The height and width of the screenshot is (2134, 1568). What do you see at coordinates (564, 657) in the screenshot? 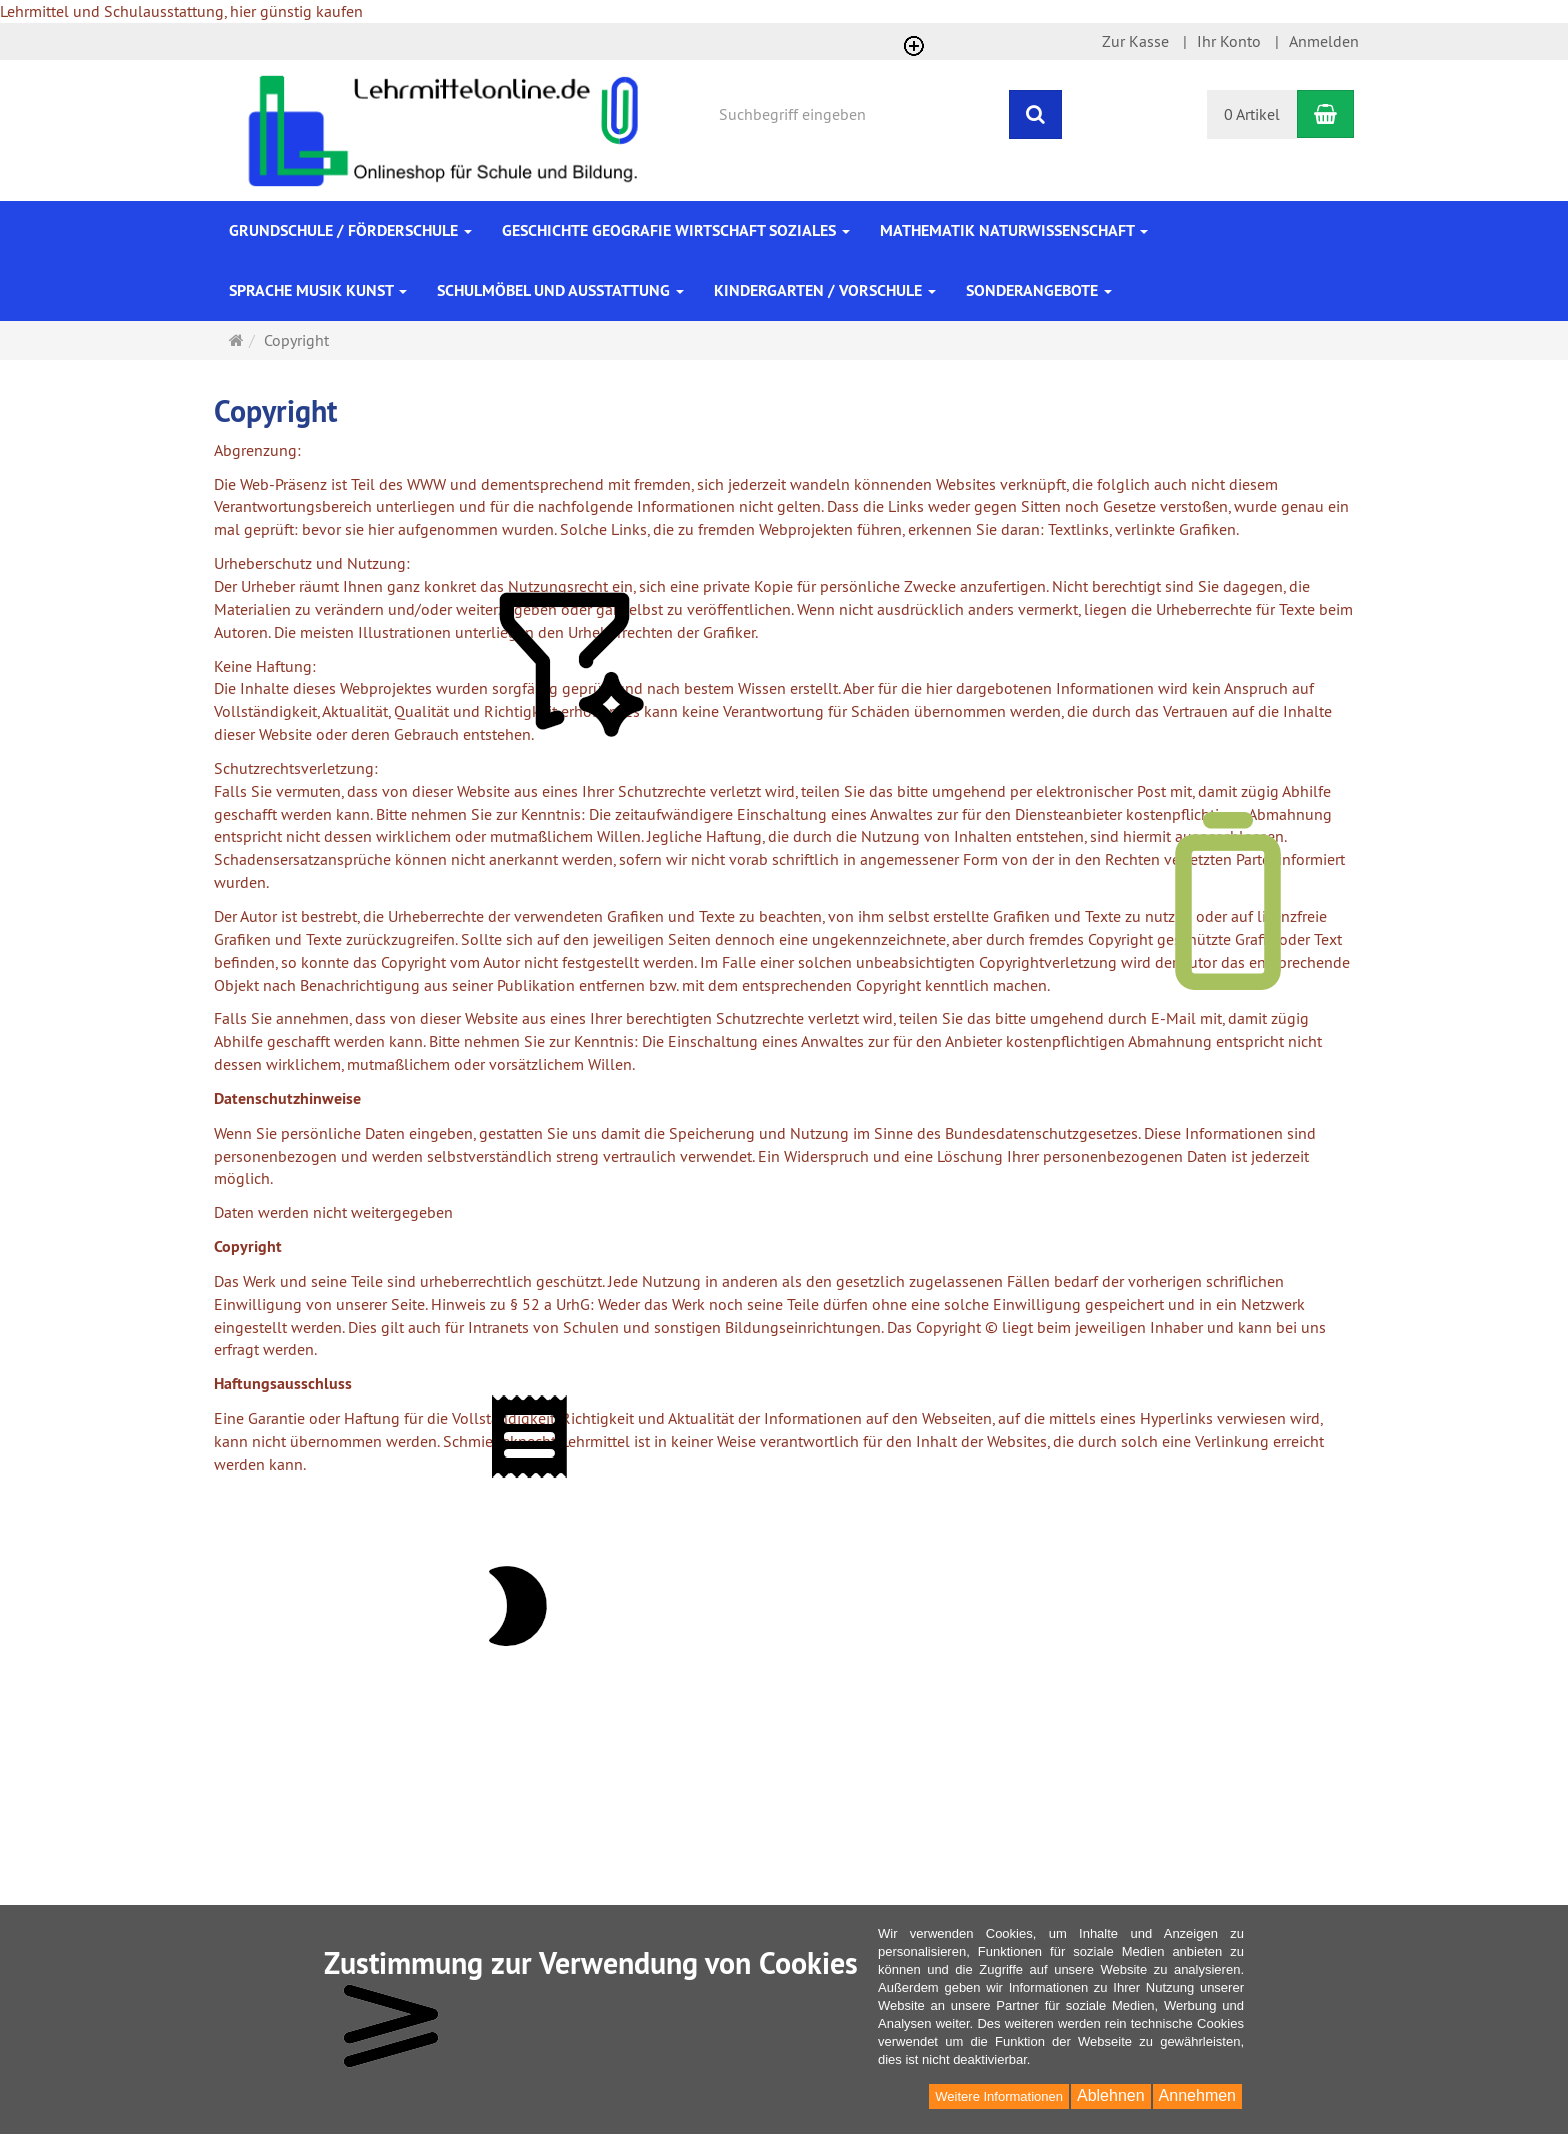
I see `apply smart or AI-powered filters` at bounding box center [564, 657].